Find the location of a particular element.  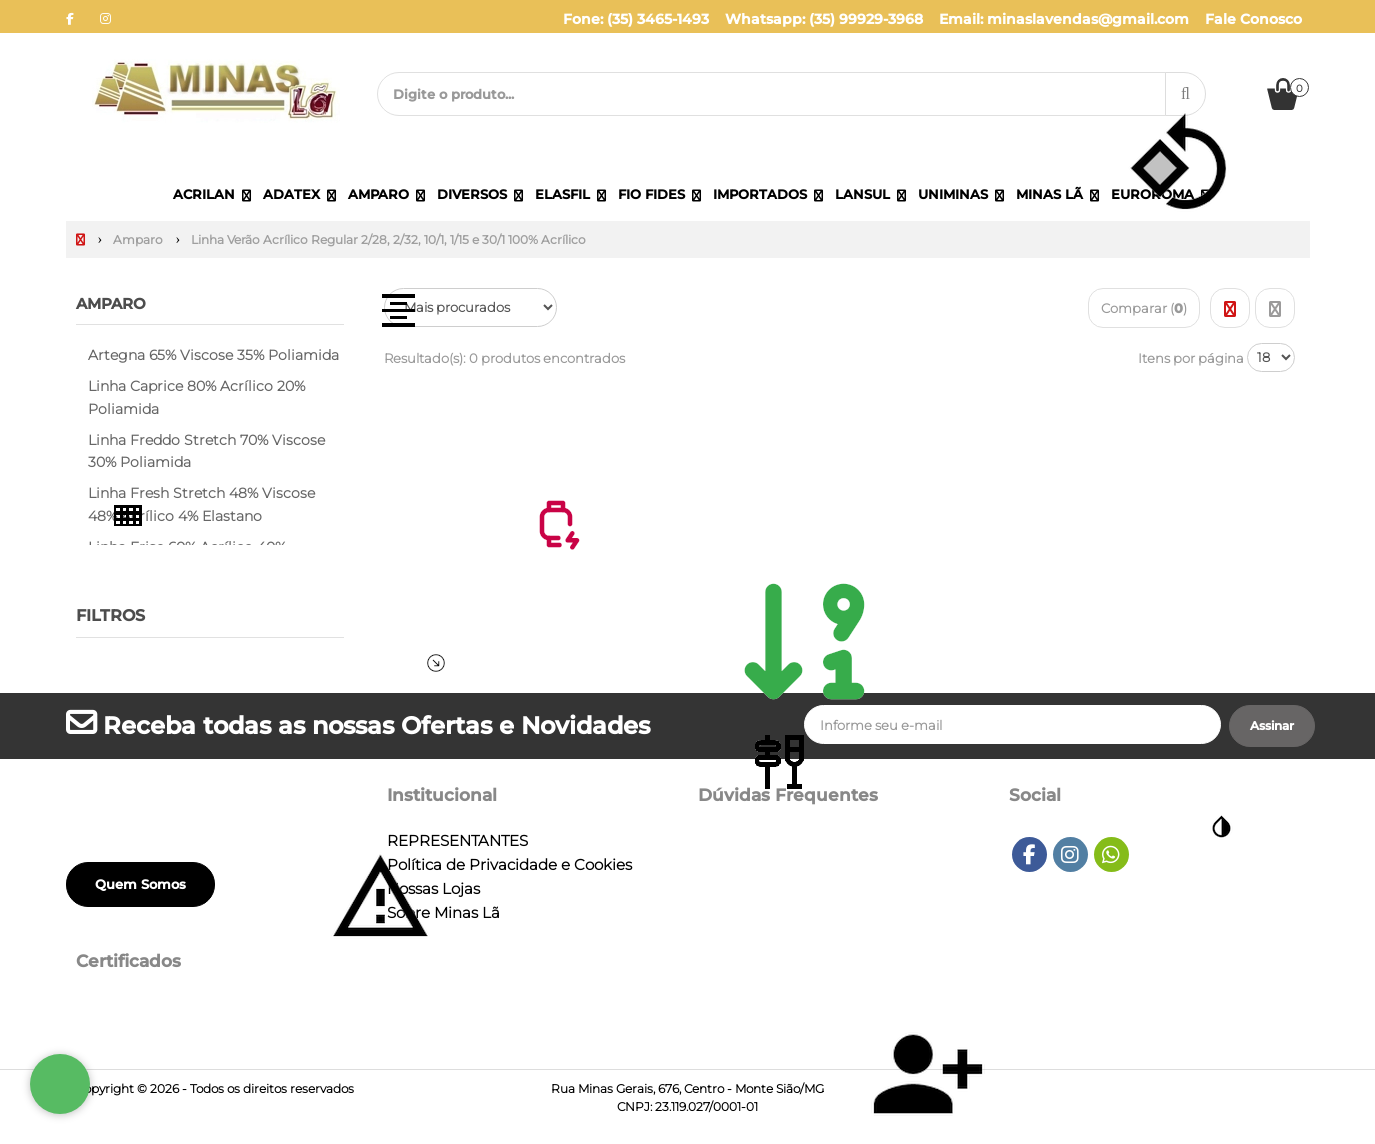

rotate image 90 degrees counterclockwise is located at coordinates (1181, 164).